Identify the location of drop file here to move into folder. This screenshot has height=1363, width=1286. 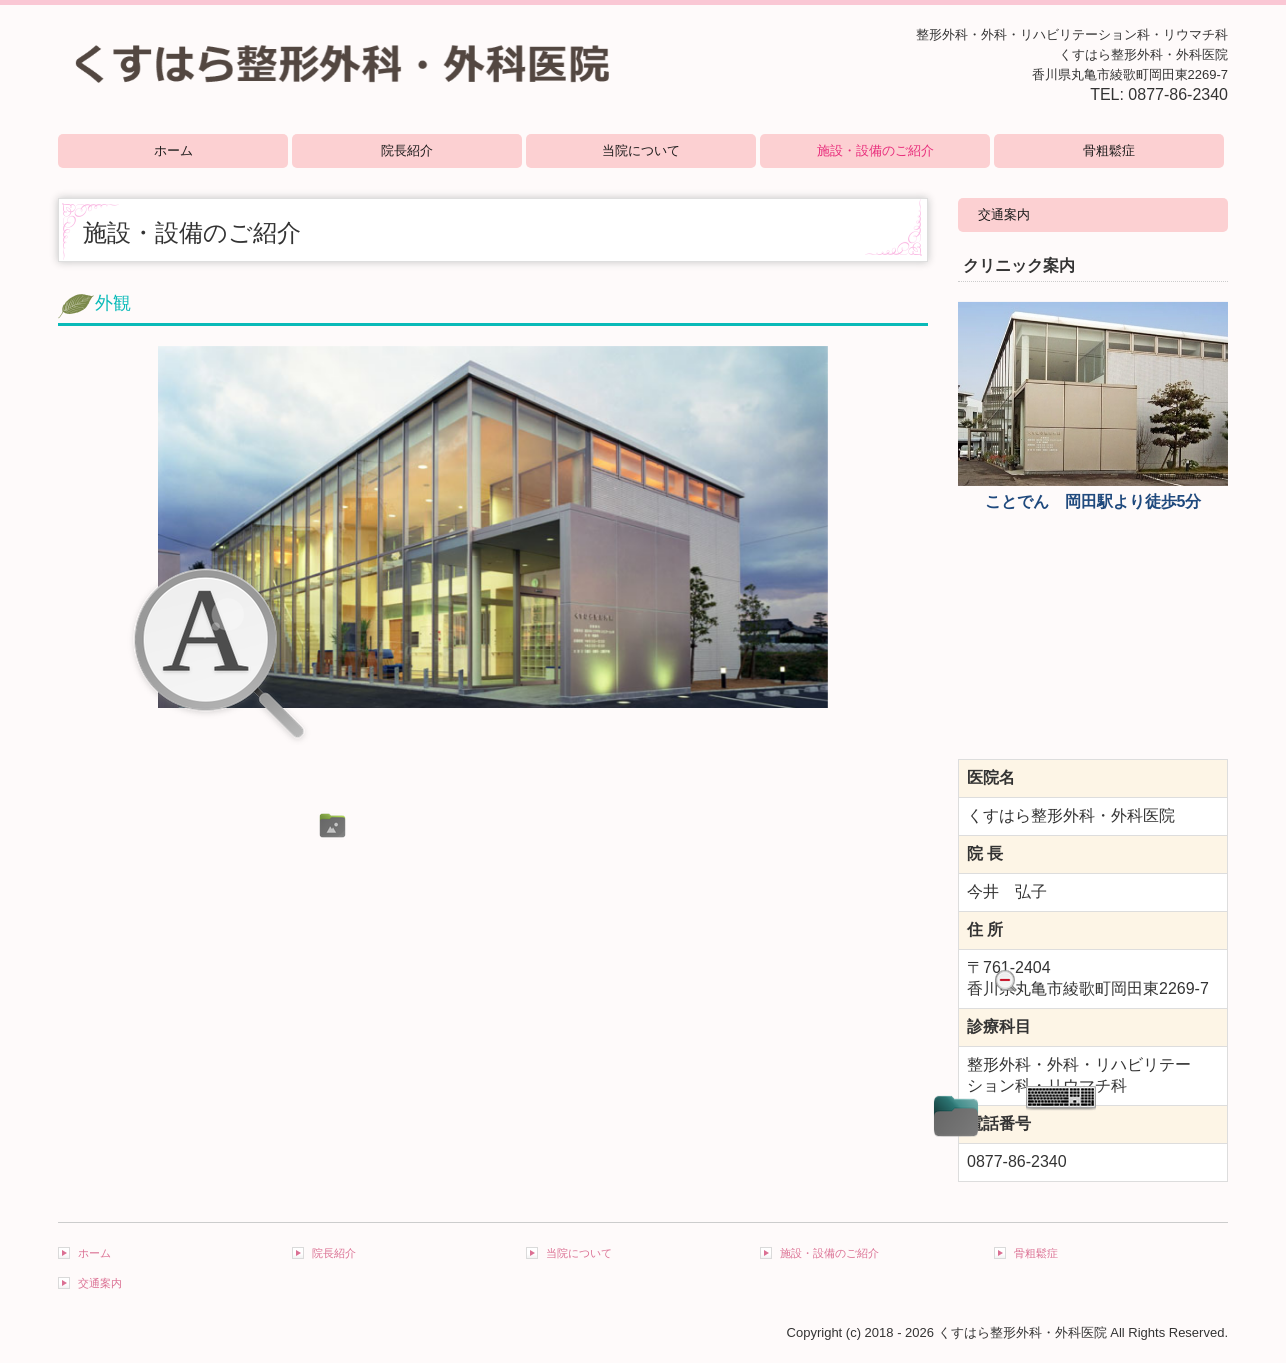
(956, 1116).